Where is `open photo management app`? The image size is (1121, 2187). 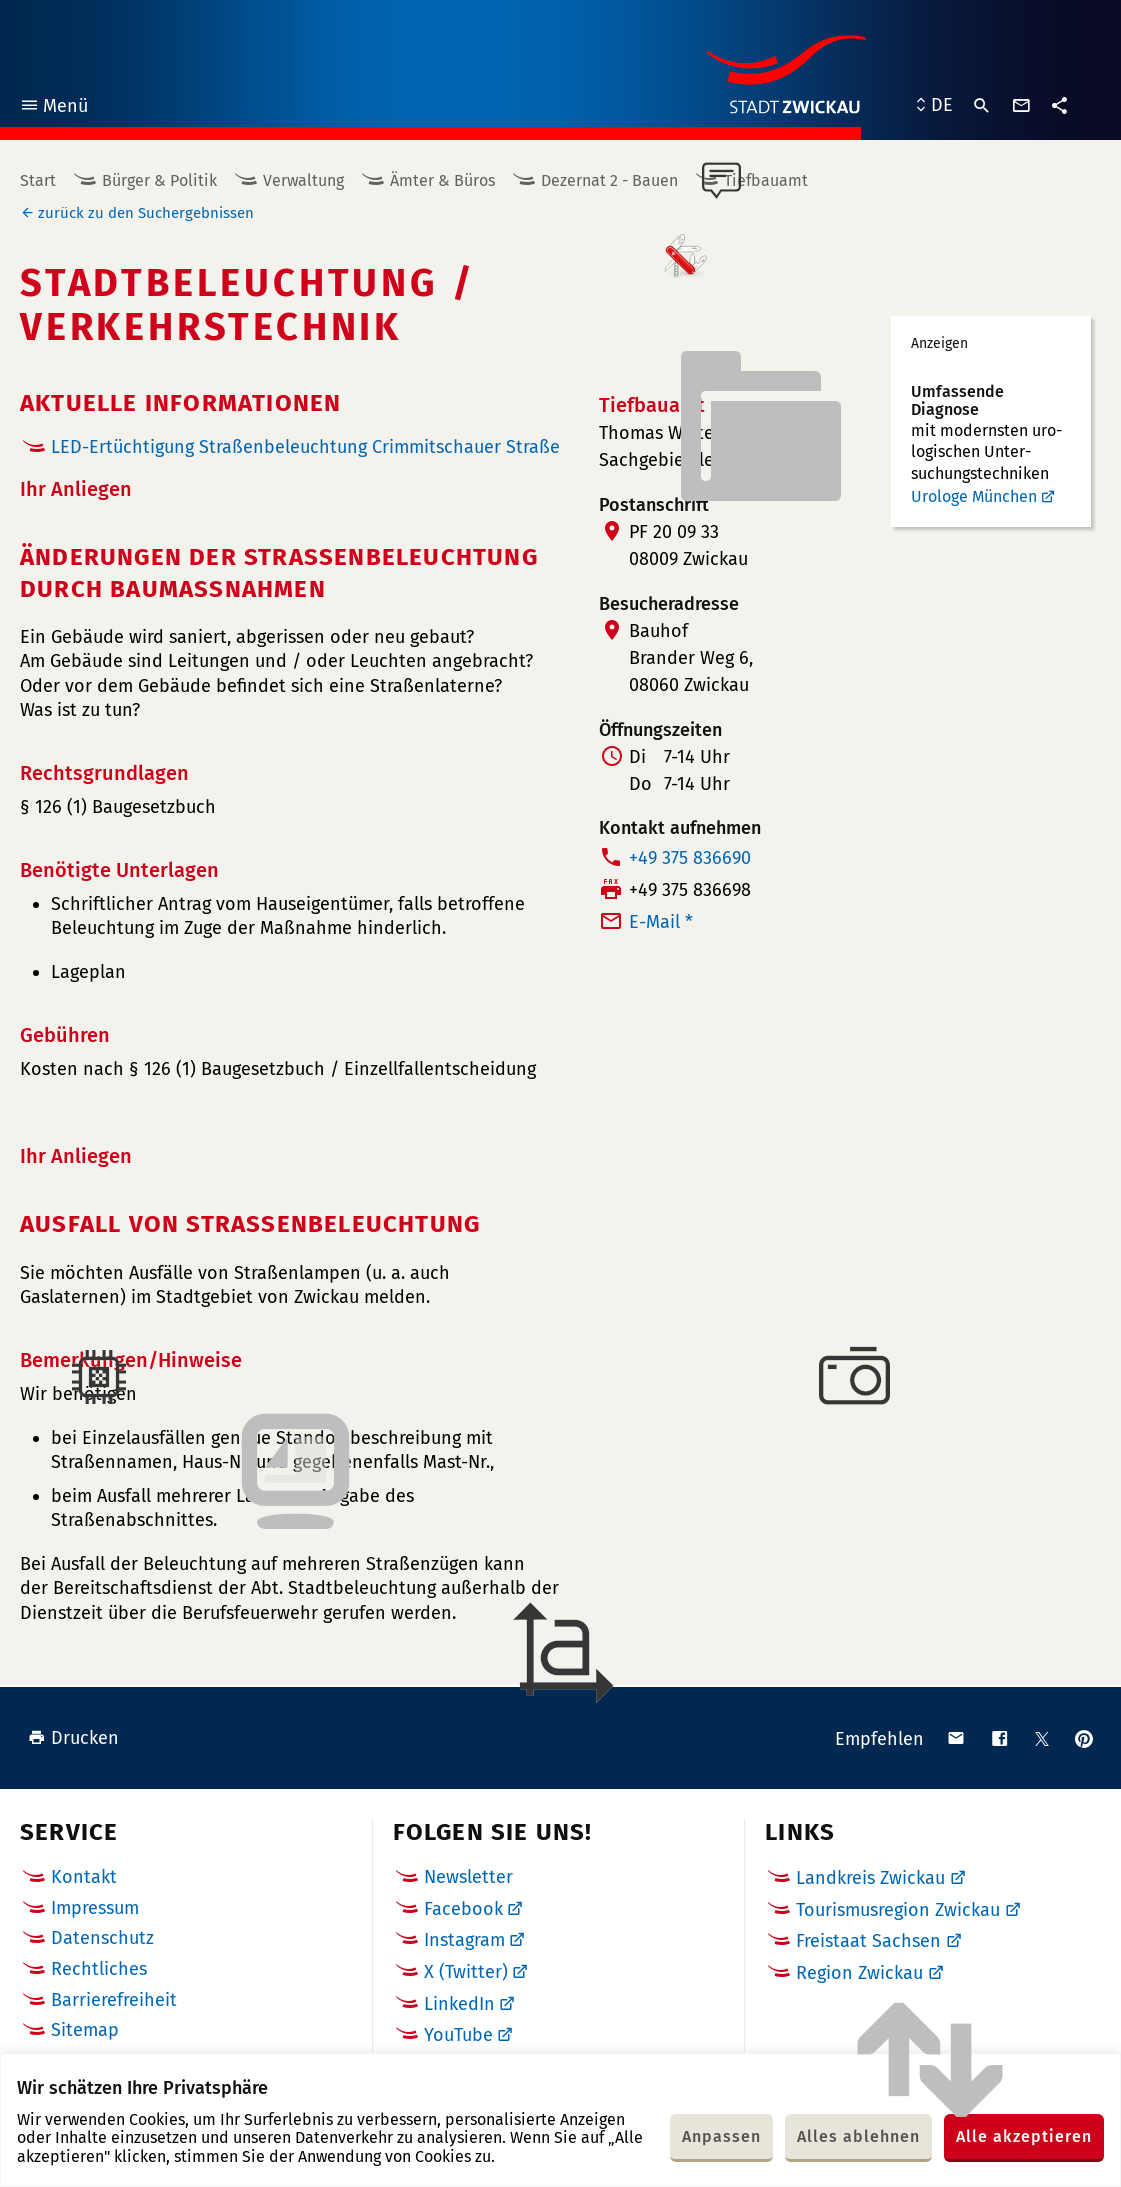
open photo management app is located at coordinates (854, 1373).